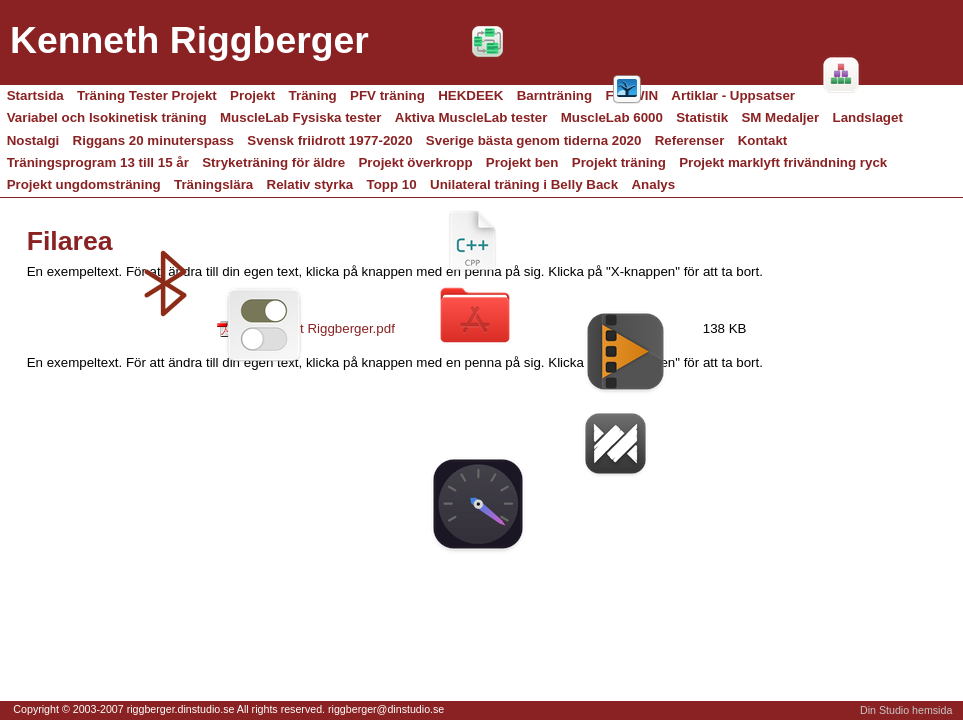 The width and height of the screenshot is (963, 720). What do you see at coordinates (264, 325) in the screenshot?
I see `open unity tweak tool to customize desktop settings` at bounding box center [264, 325].